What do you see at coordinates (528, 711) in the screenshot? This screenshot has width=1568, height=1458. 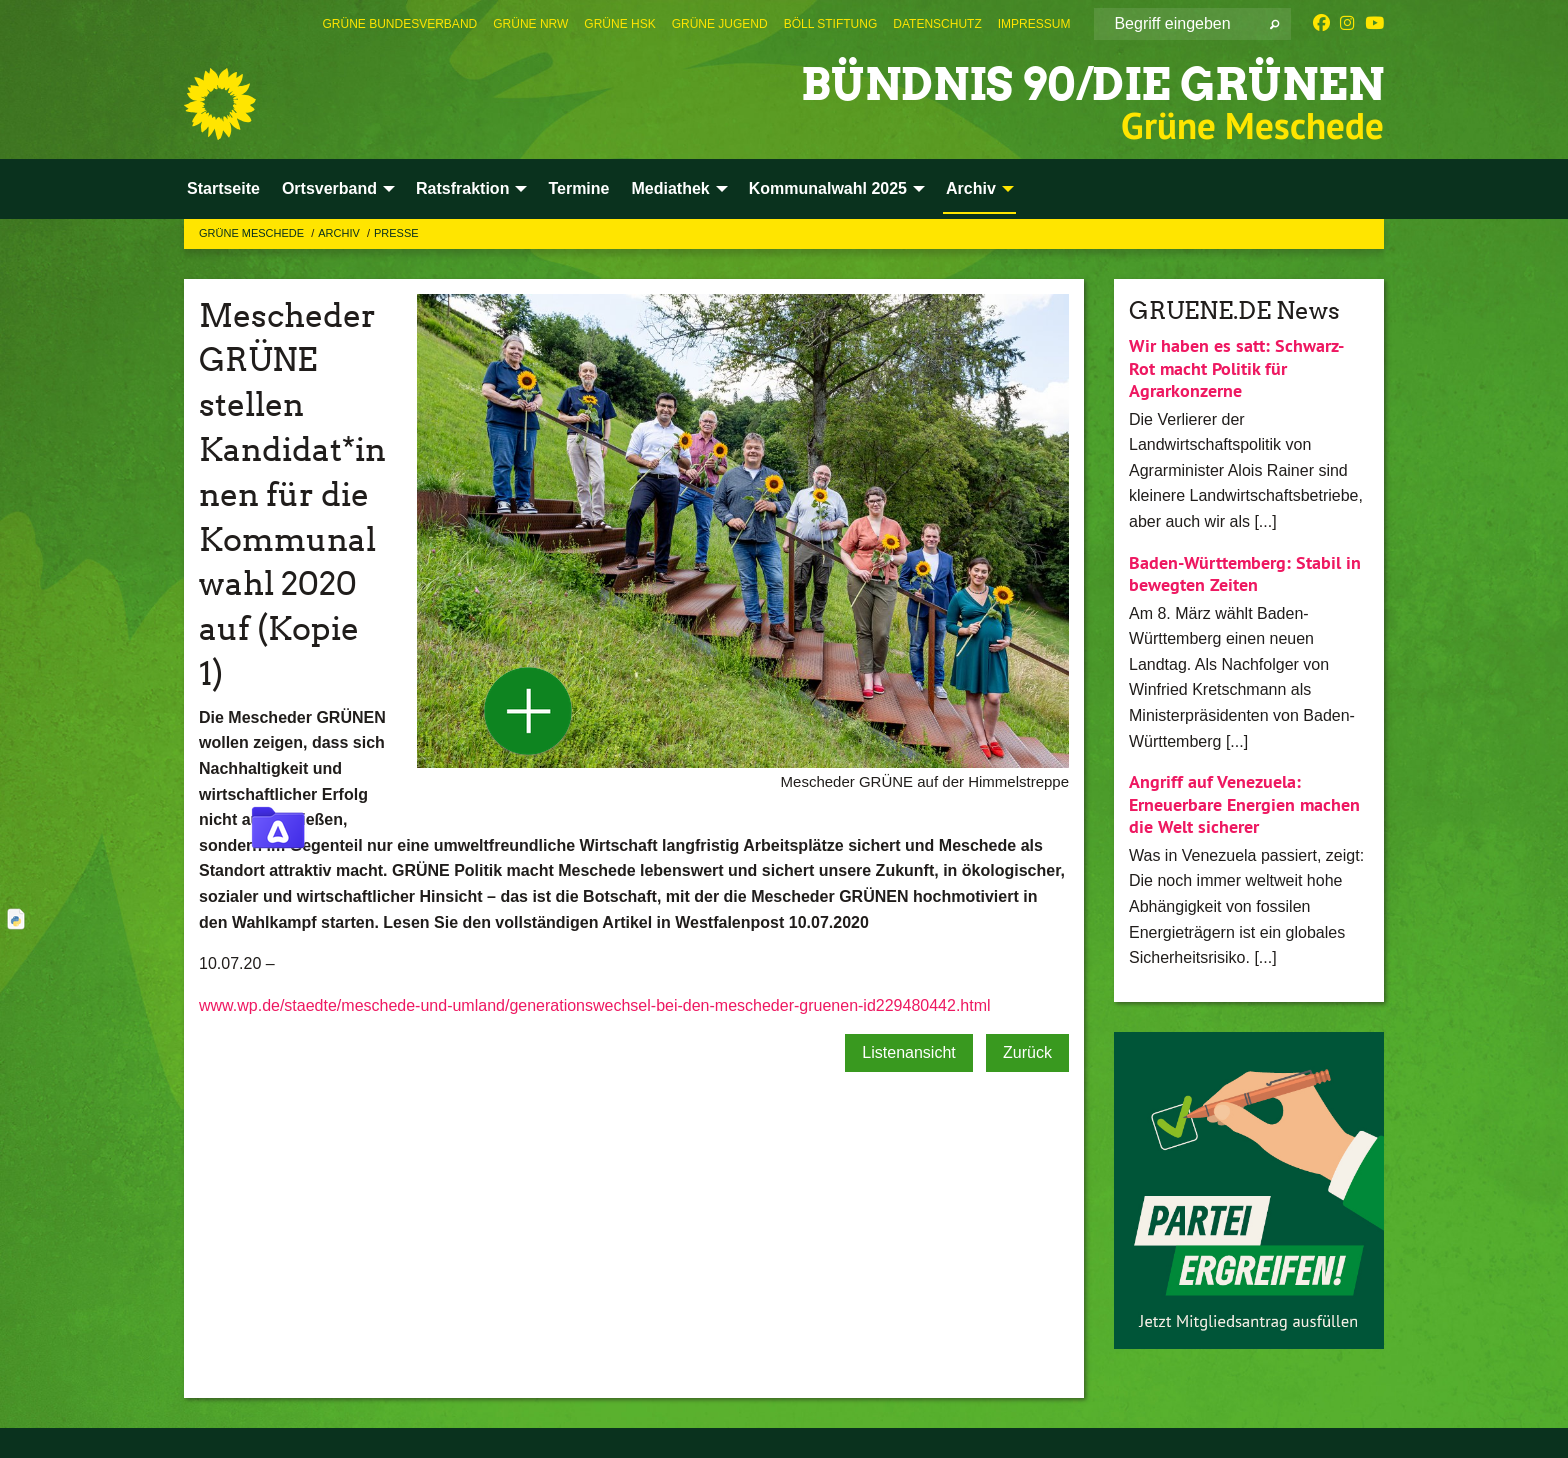 I see `add a new item` at bounding box center [528, 711].